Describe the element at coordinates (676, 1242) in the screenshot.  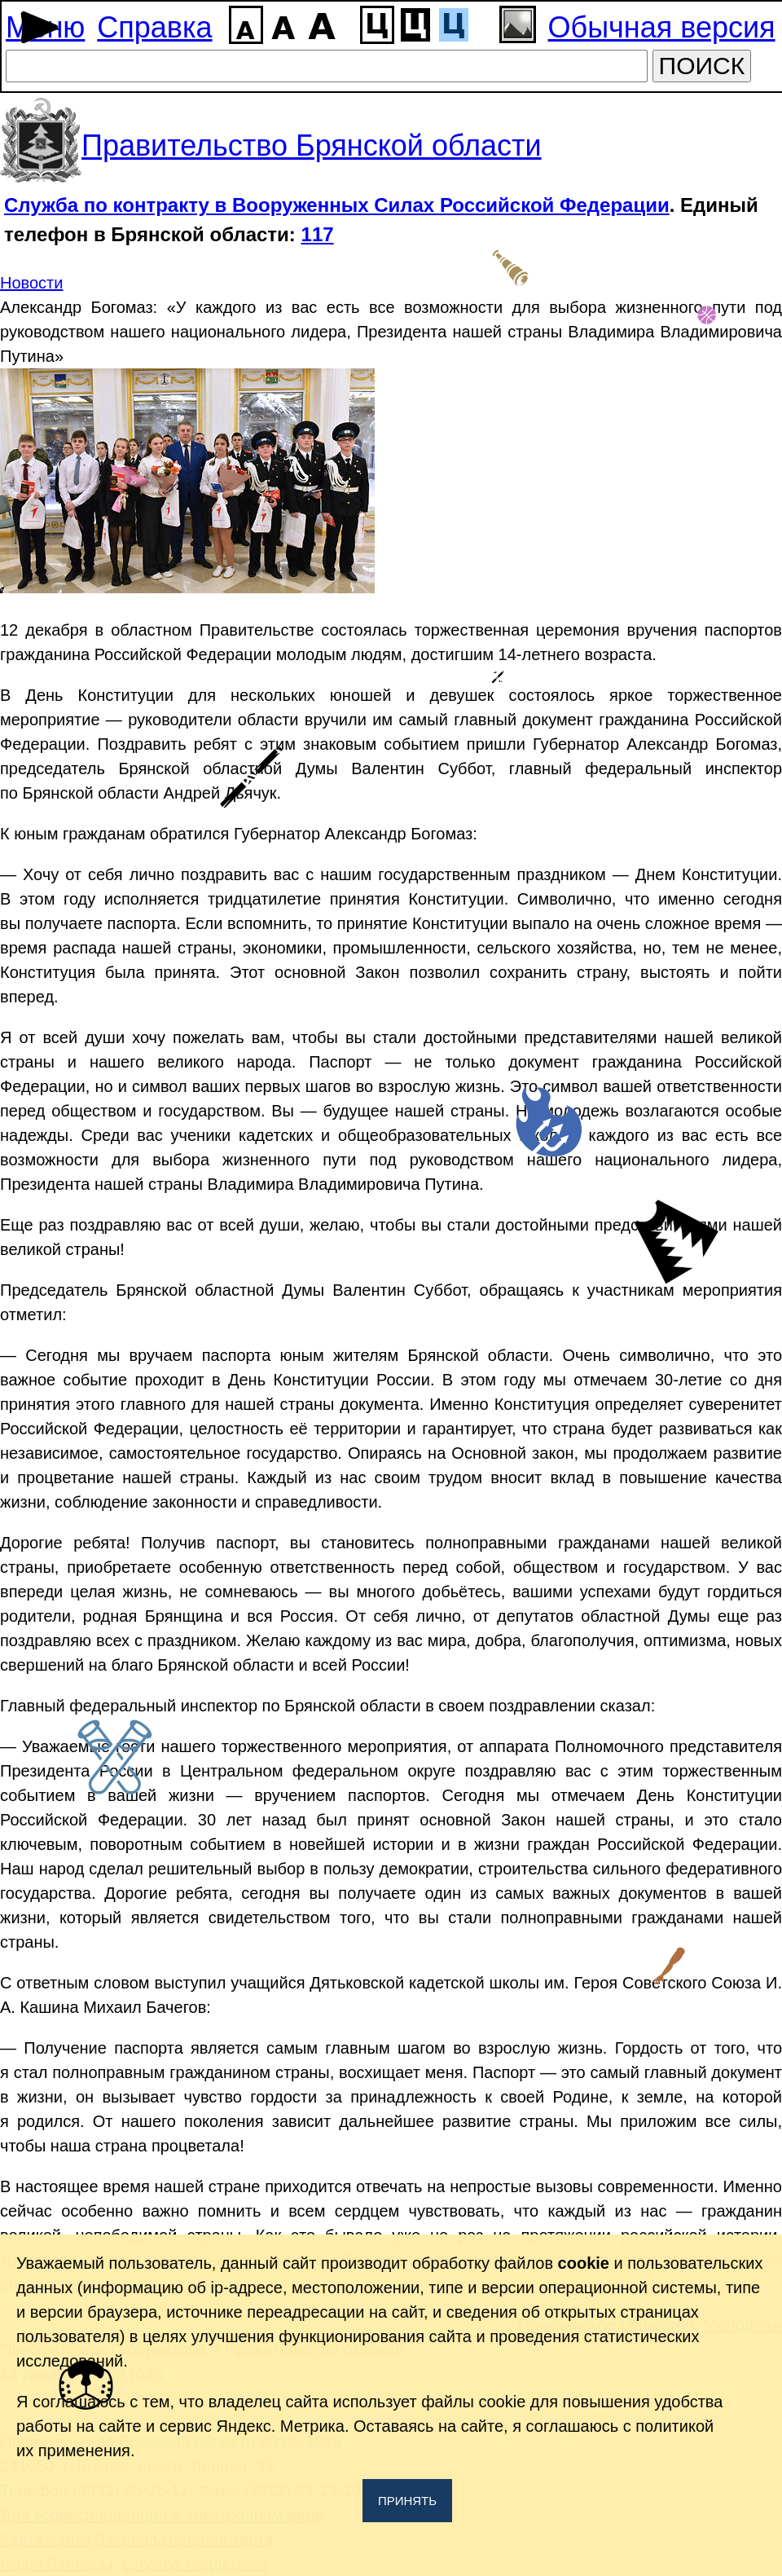
I see `attach or clip items together` at that location.